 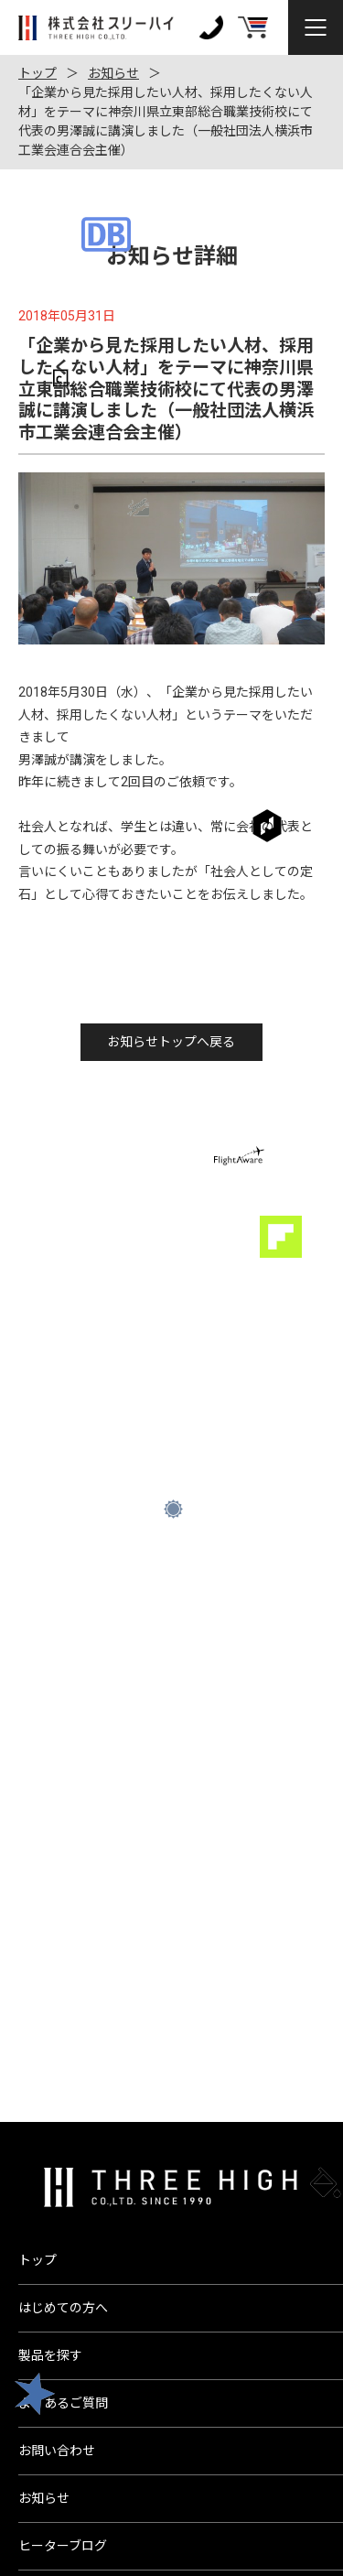 I want to click on open the Spreaker podcast platform, so click(x=35, y=2394).